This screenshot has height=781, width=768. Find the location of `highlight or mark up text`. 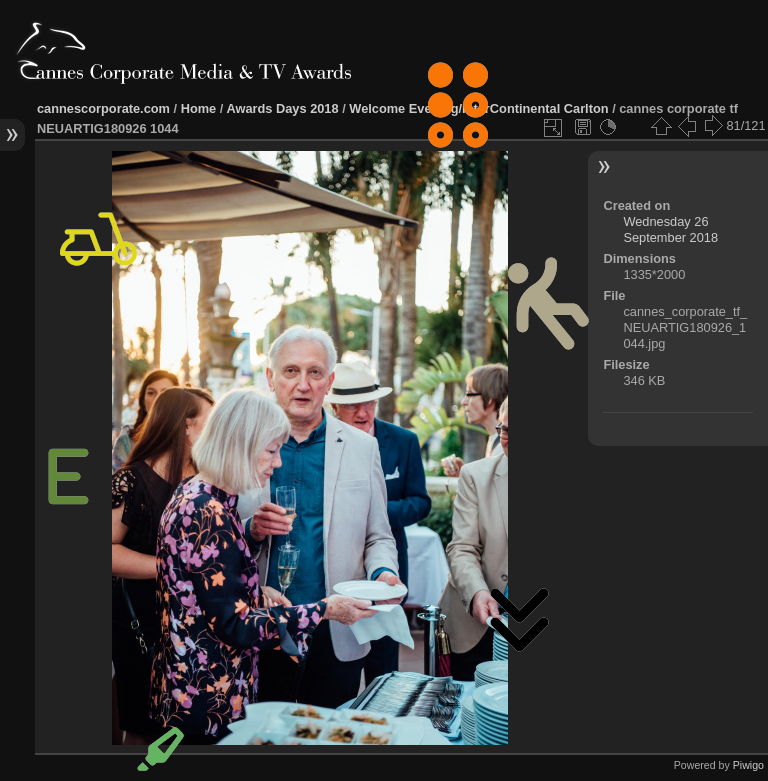

highlight or mark up text is located at coordinates (162, 749).